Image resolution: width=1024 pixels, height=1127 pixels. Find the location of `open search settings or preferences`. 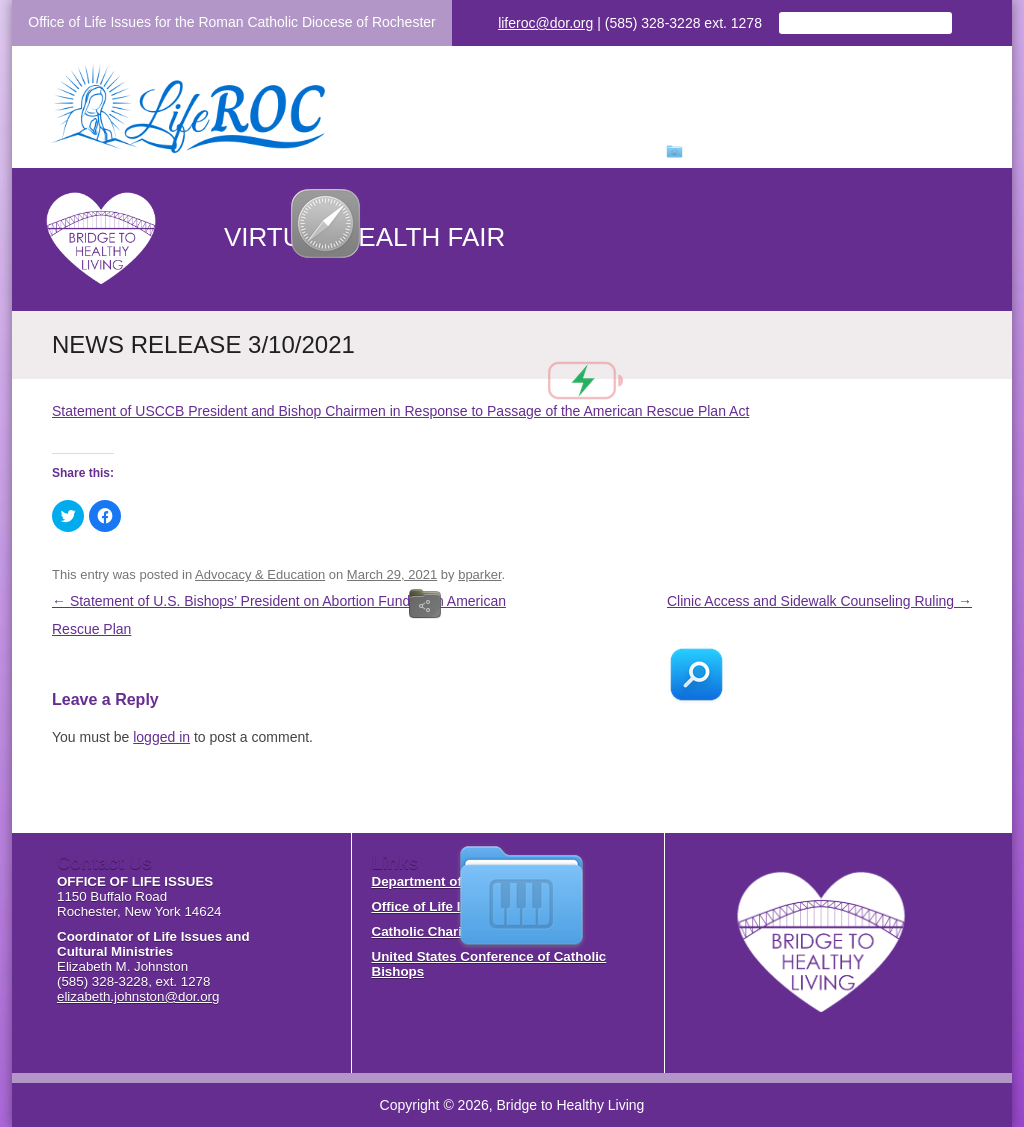

open search settings or preferences is located at coordinates (696, 674).